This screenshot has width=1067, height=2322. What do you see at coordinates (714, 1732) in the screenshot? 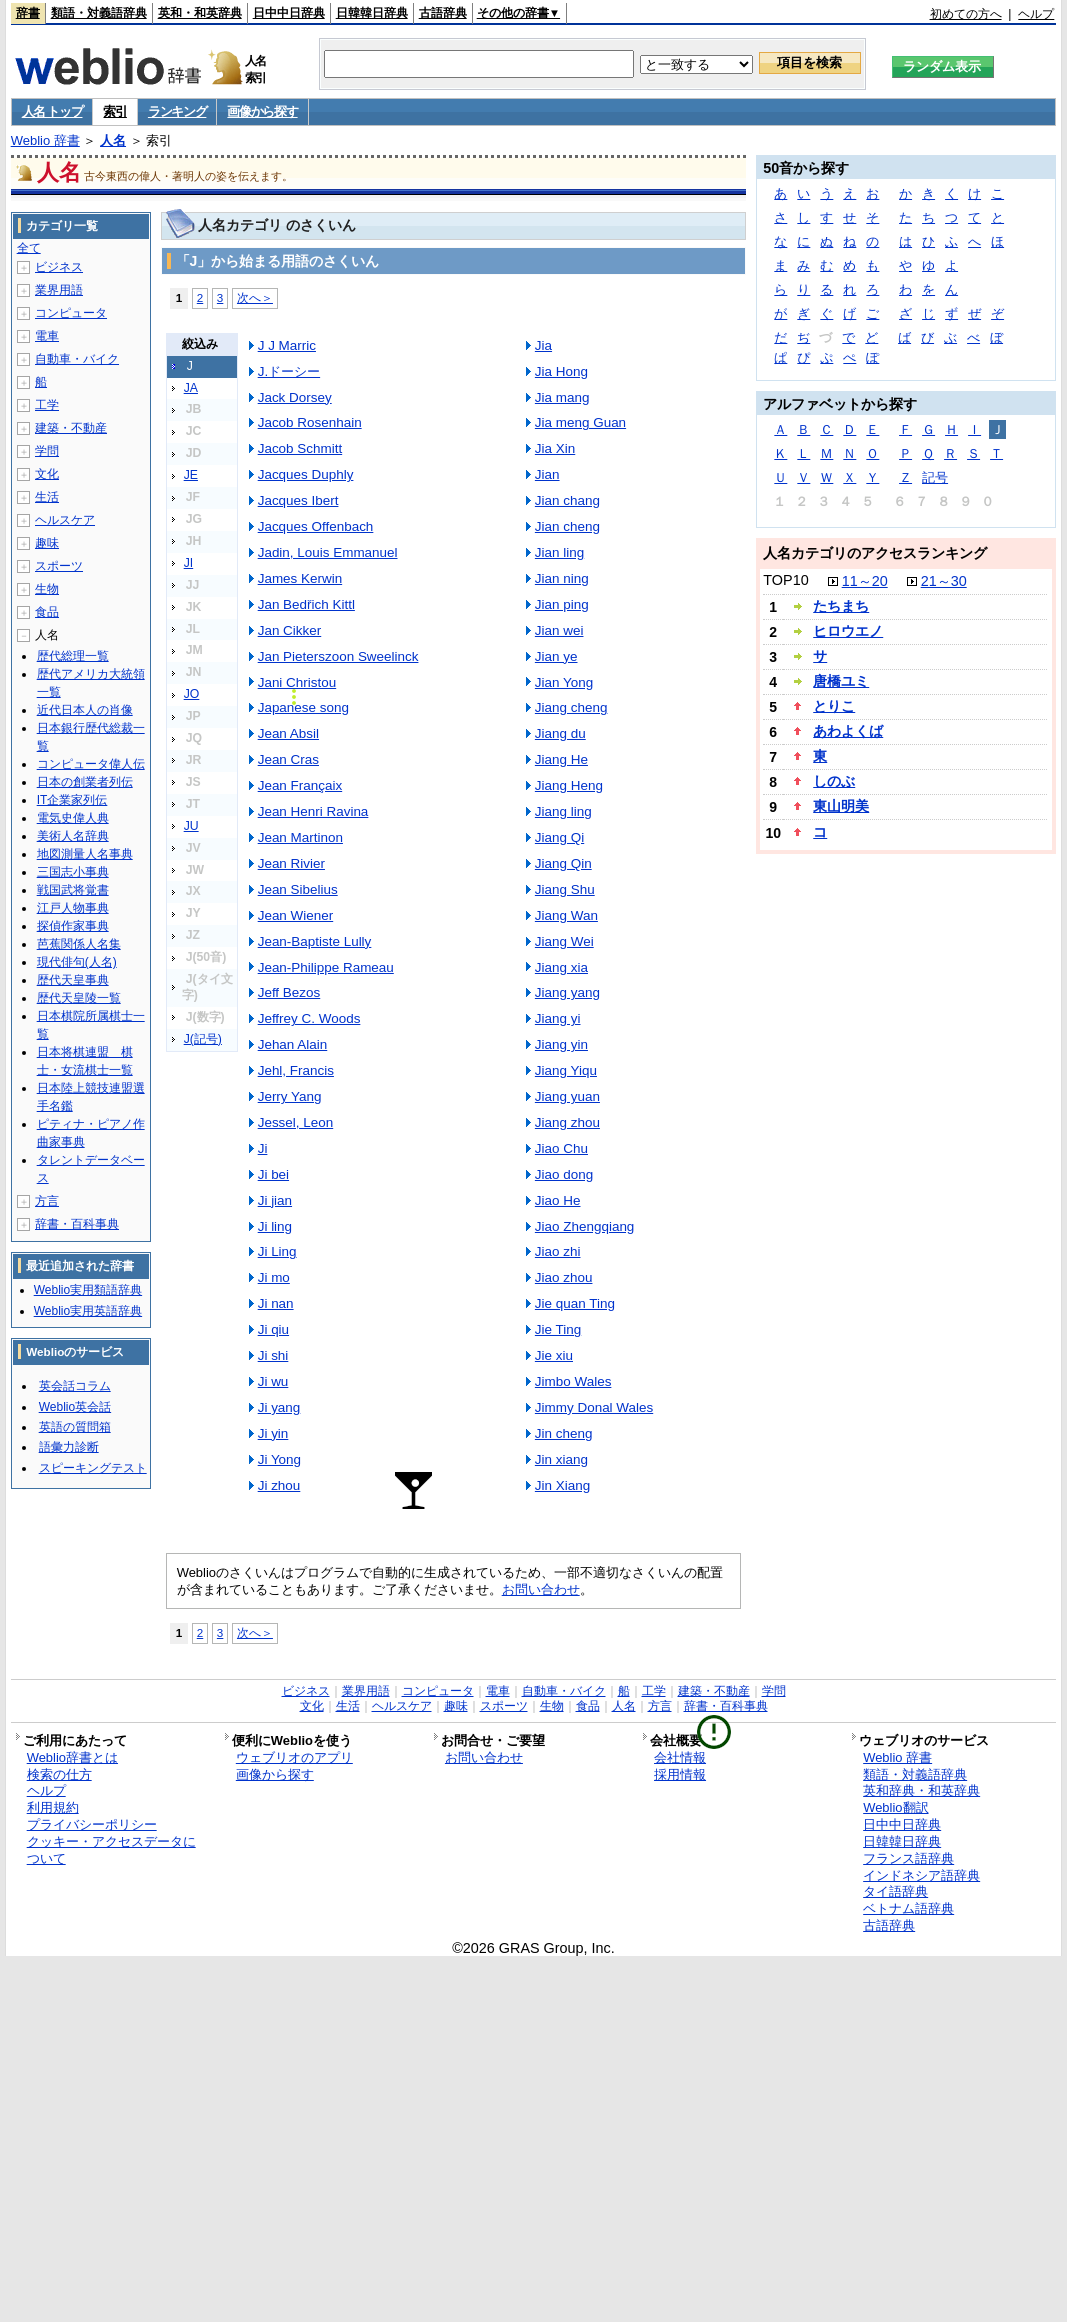
I see `indicates a warning or alert requiring attention` at bounding box center [714, 1732].